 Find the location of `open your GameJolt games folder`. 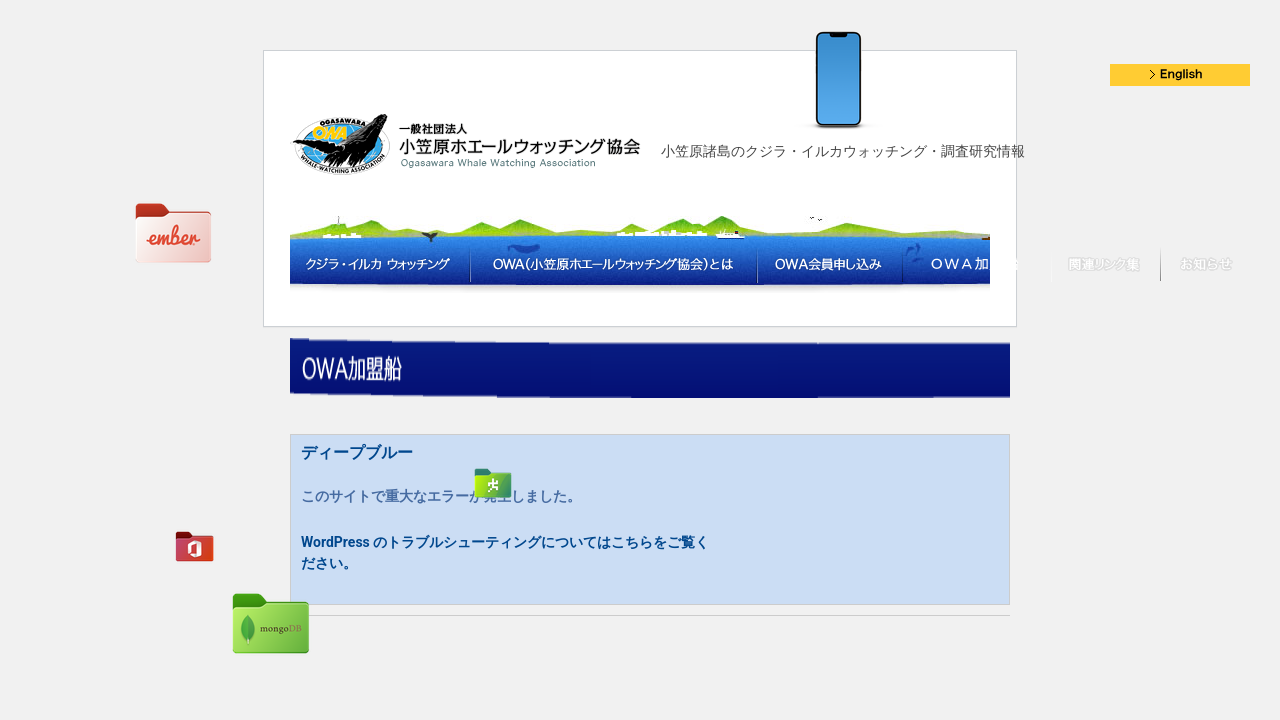

open your GameJolt games folder is located at coordinates (493, 484).